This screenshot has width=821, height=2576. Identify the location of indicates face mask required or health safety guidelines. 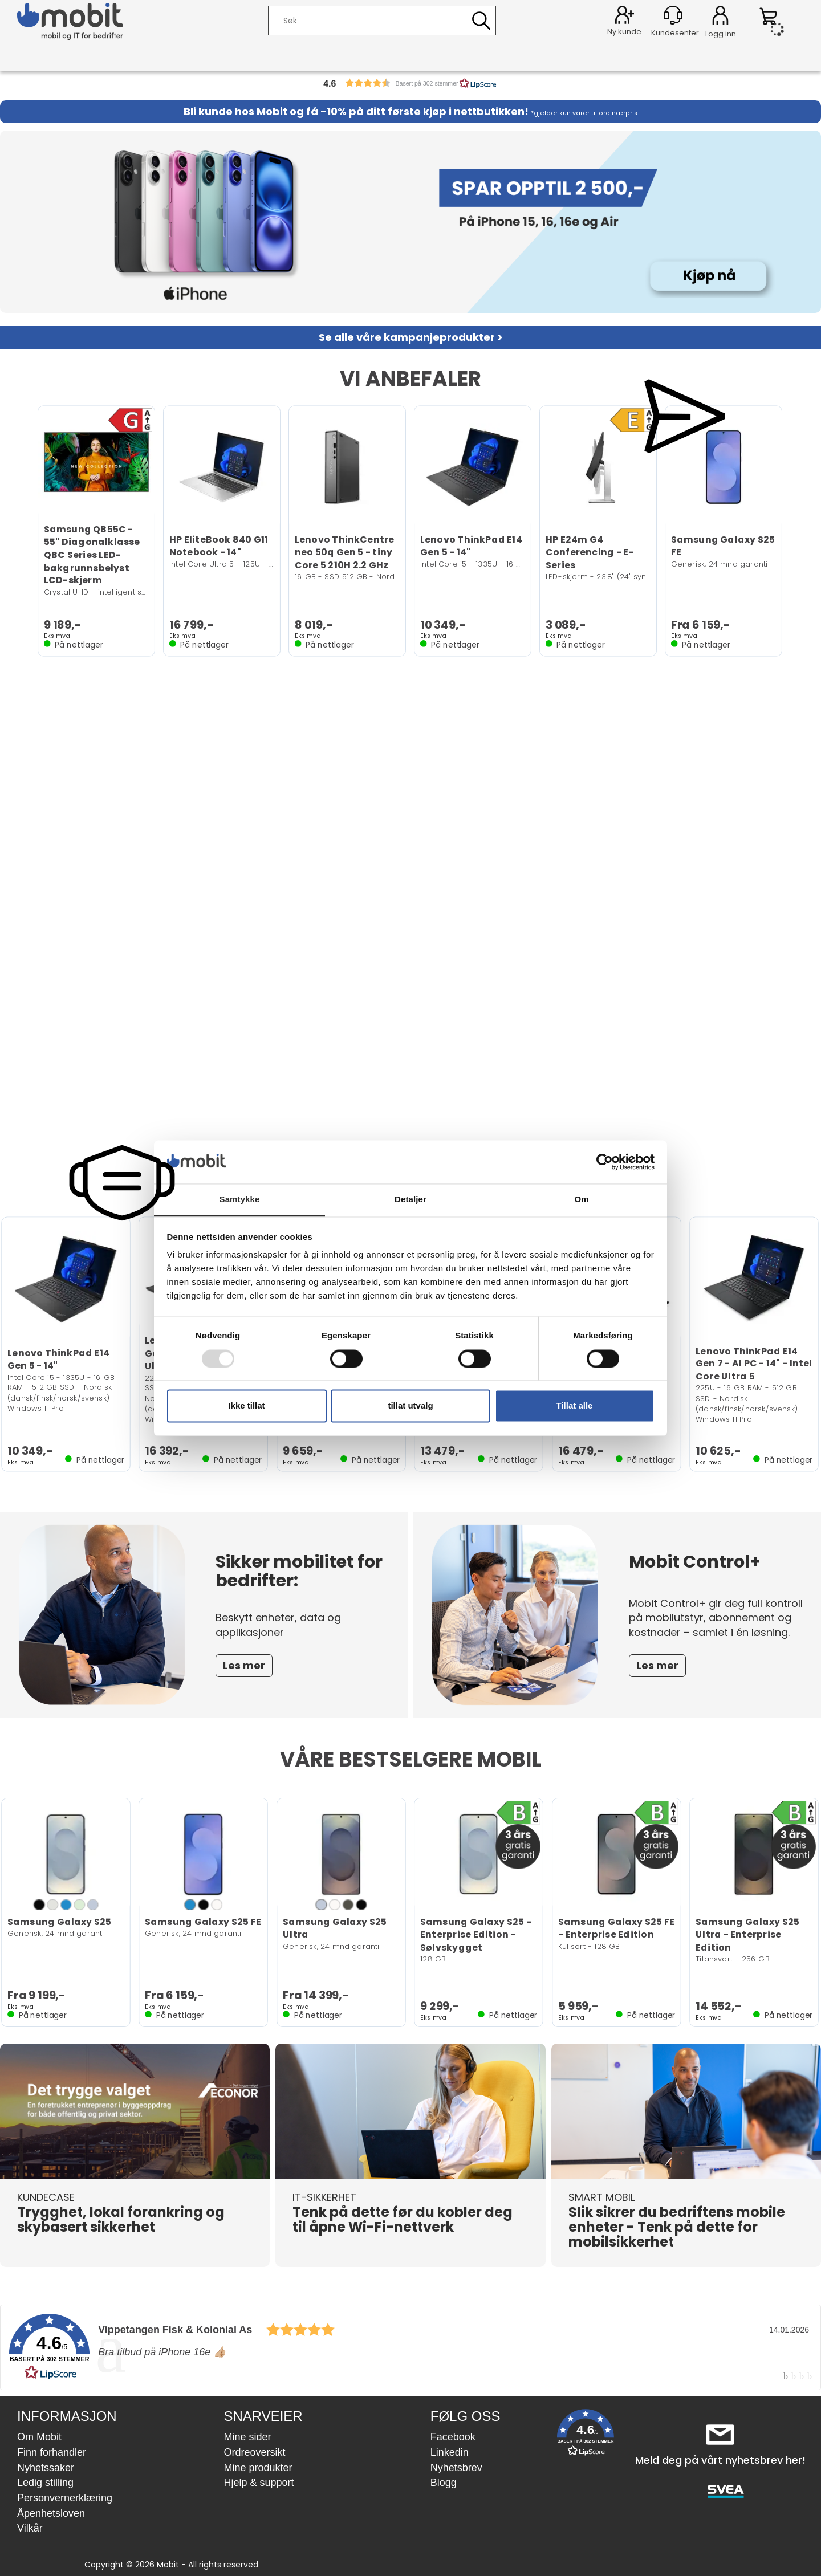
(122, 1185).